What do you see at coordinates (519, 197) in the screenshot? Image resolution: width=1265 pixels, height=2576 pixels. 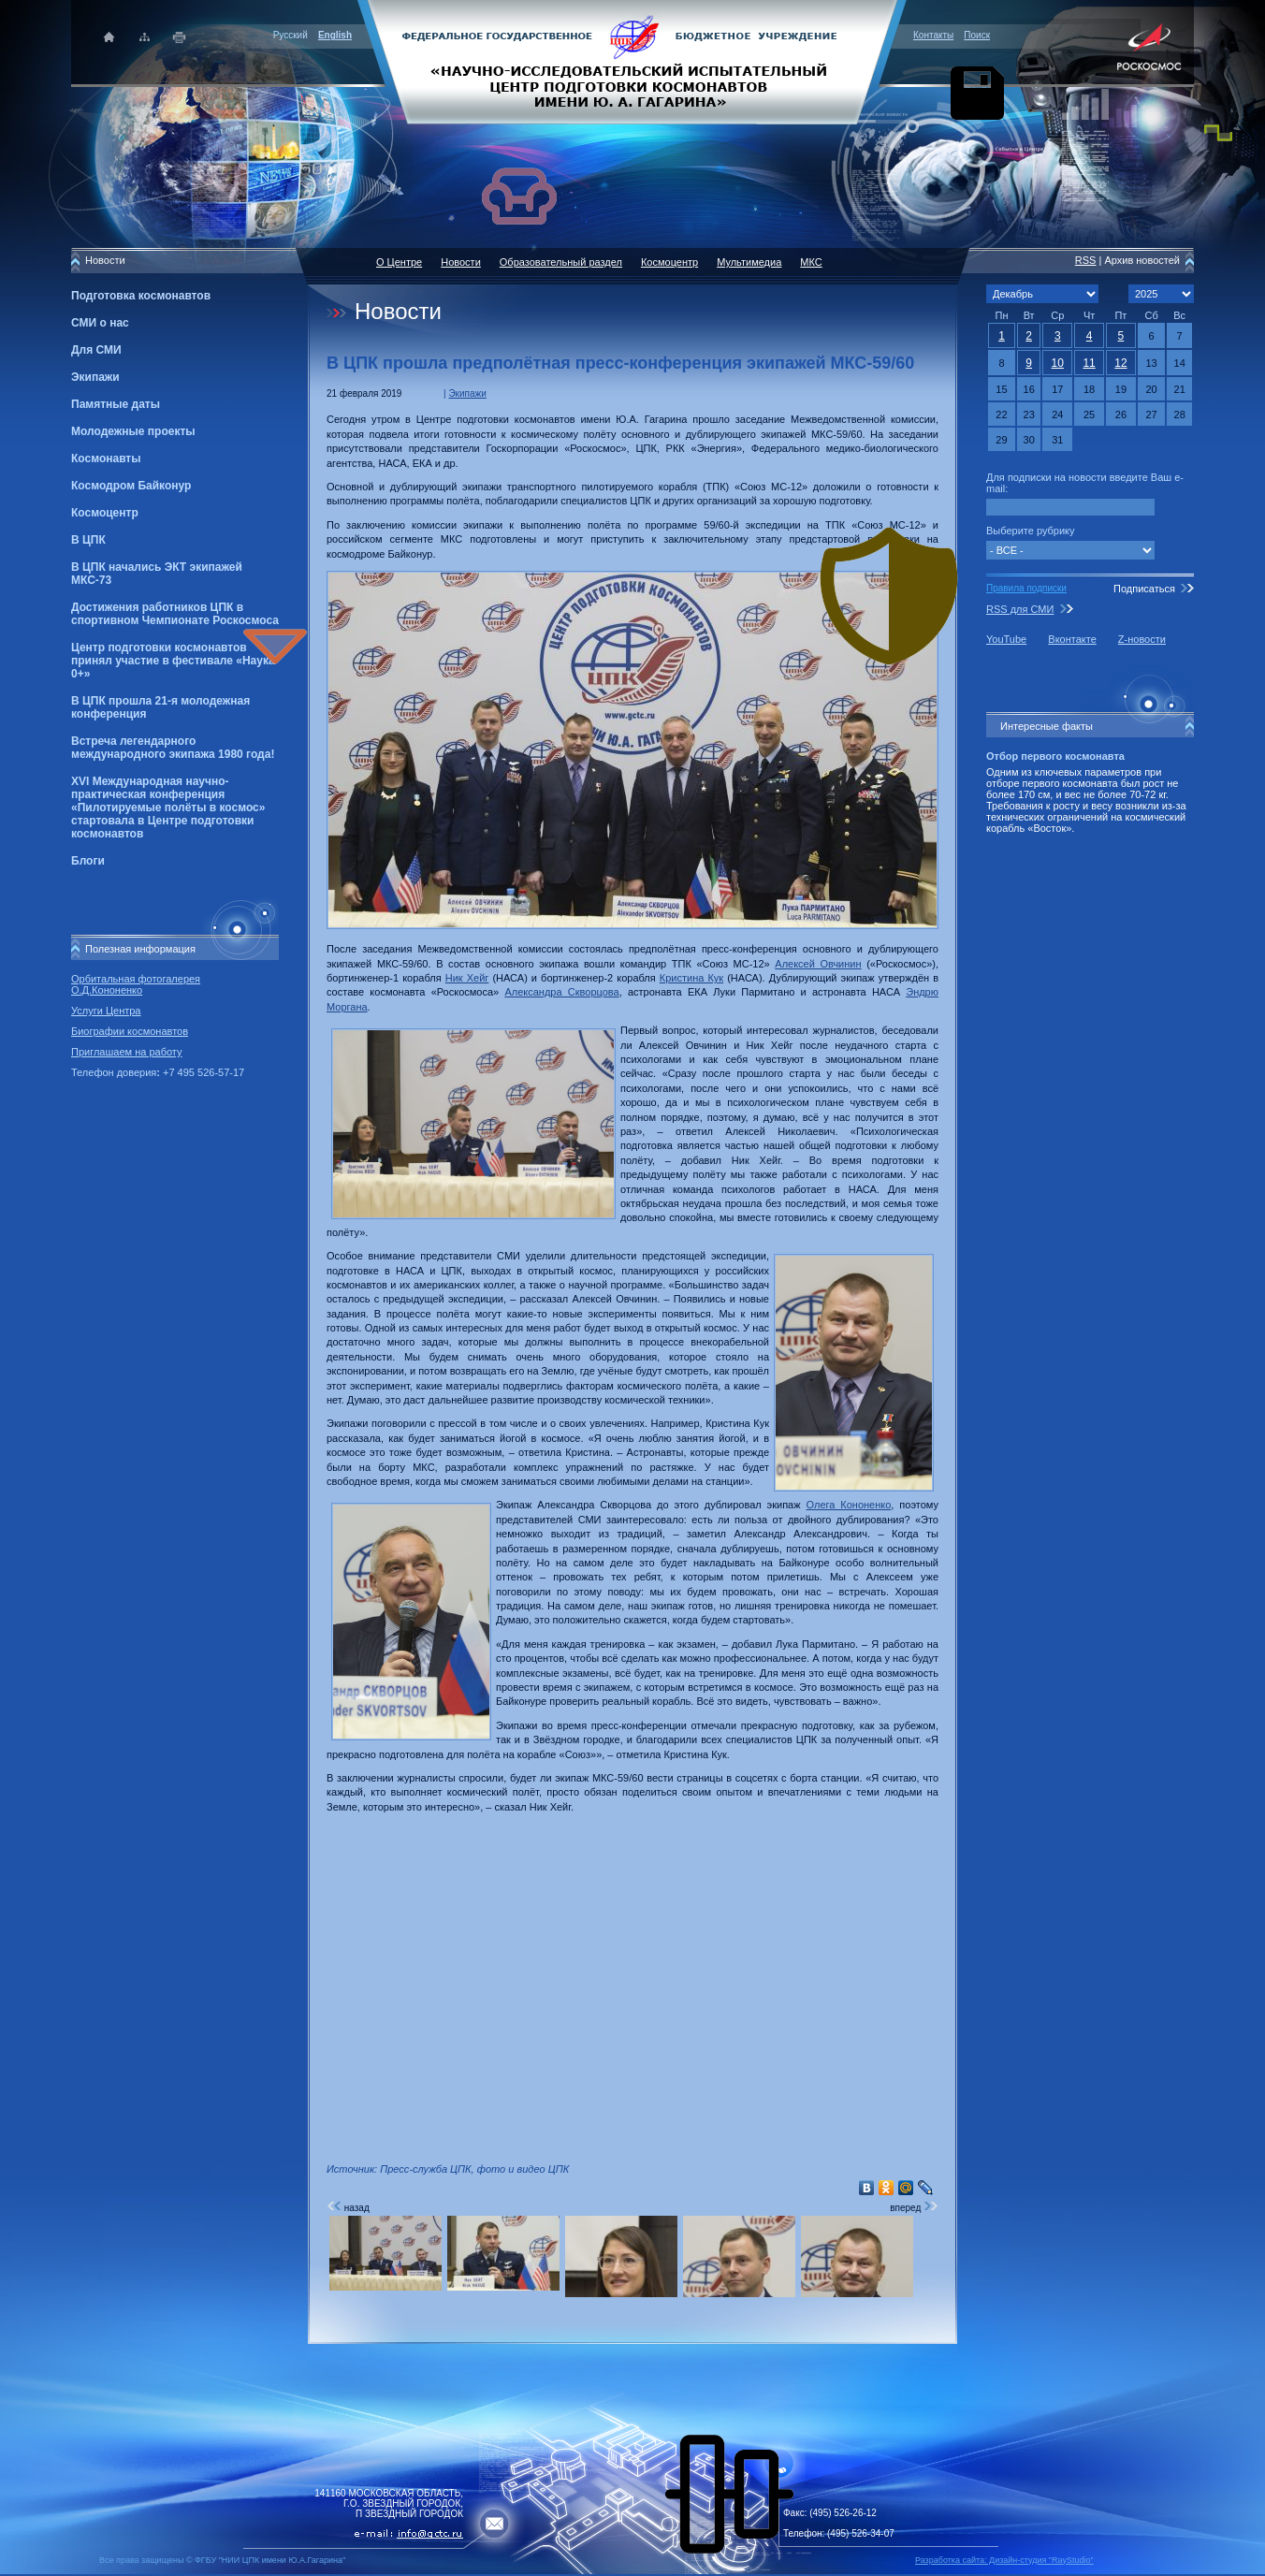 I see `browse furniture or home decor items` at bounding box center [519, 197].